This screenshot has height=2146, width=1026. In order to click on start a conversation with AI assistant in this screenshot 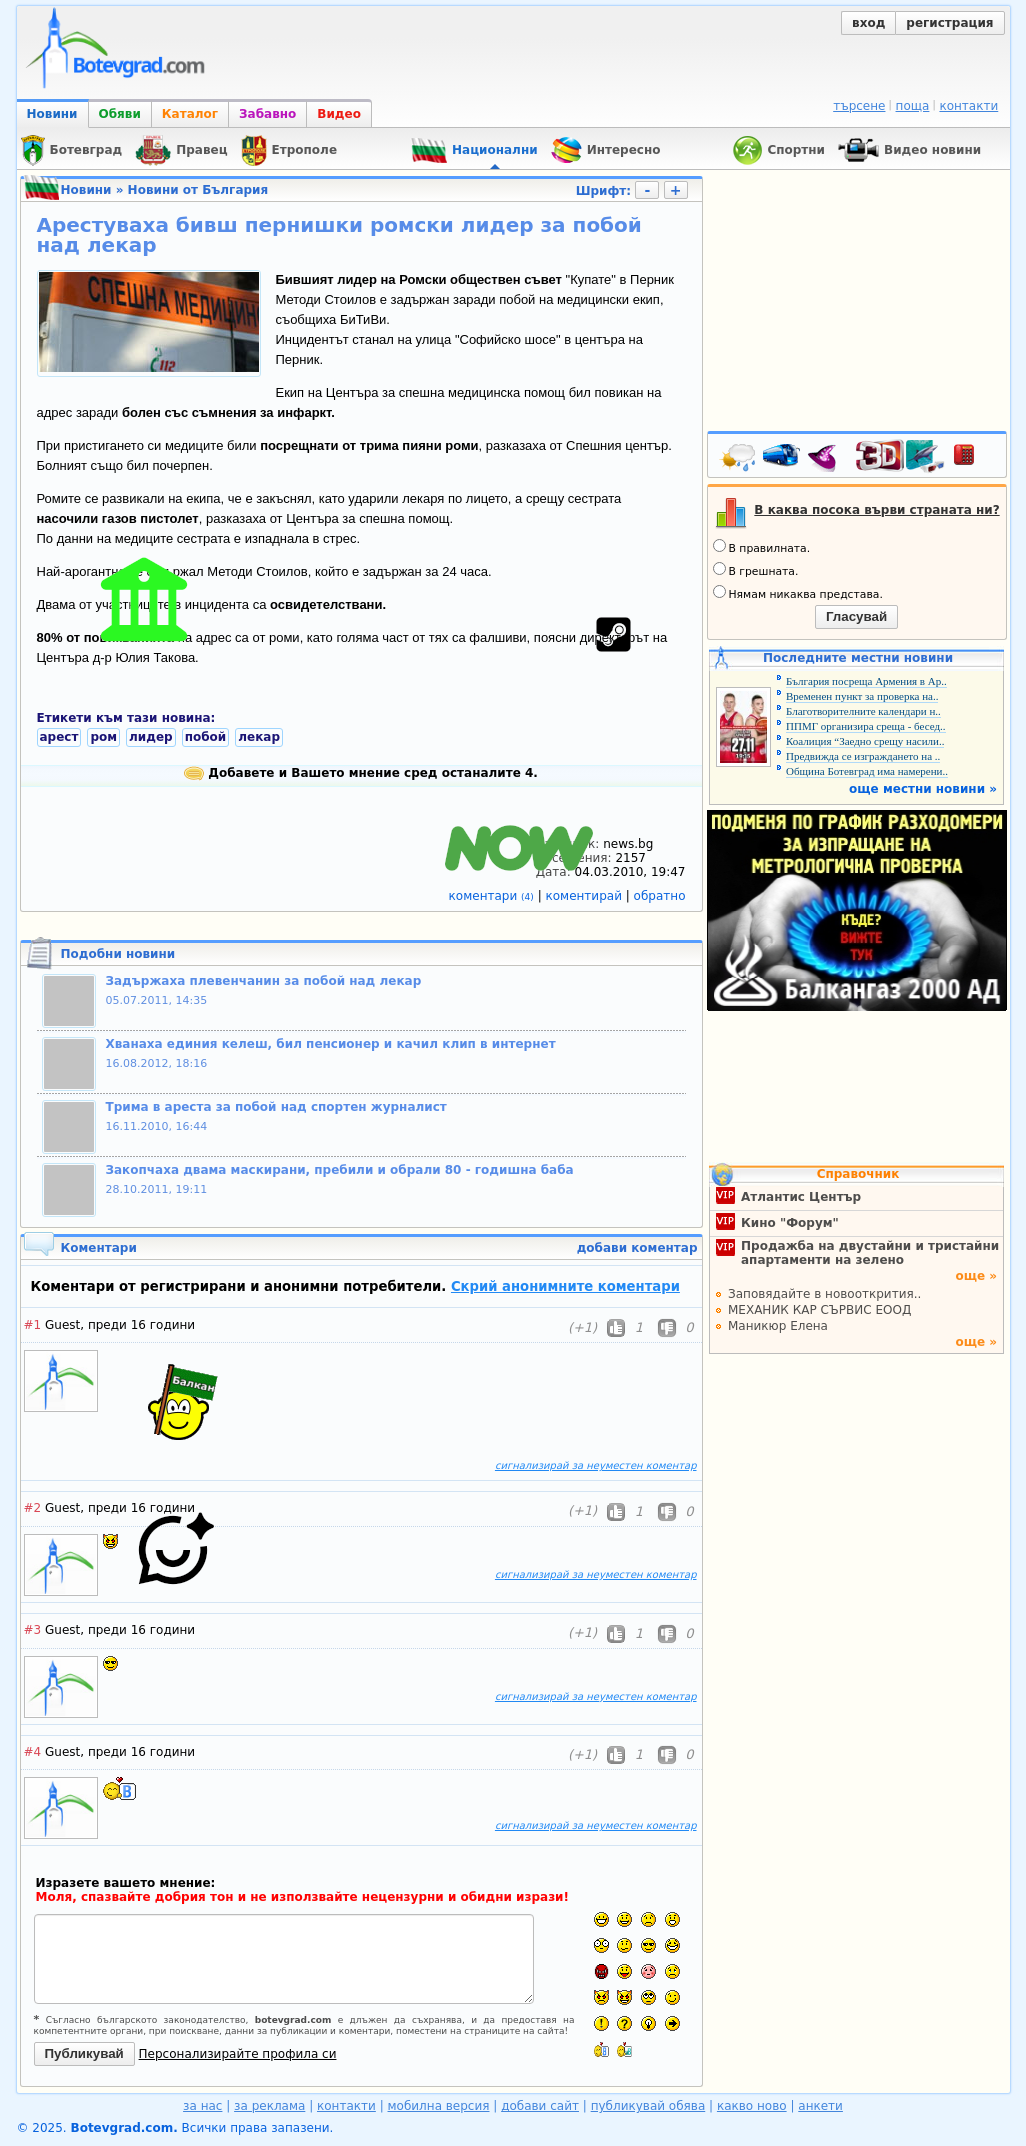, I will do `click(173, 1550)`.